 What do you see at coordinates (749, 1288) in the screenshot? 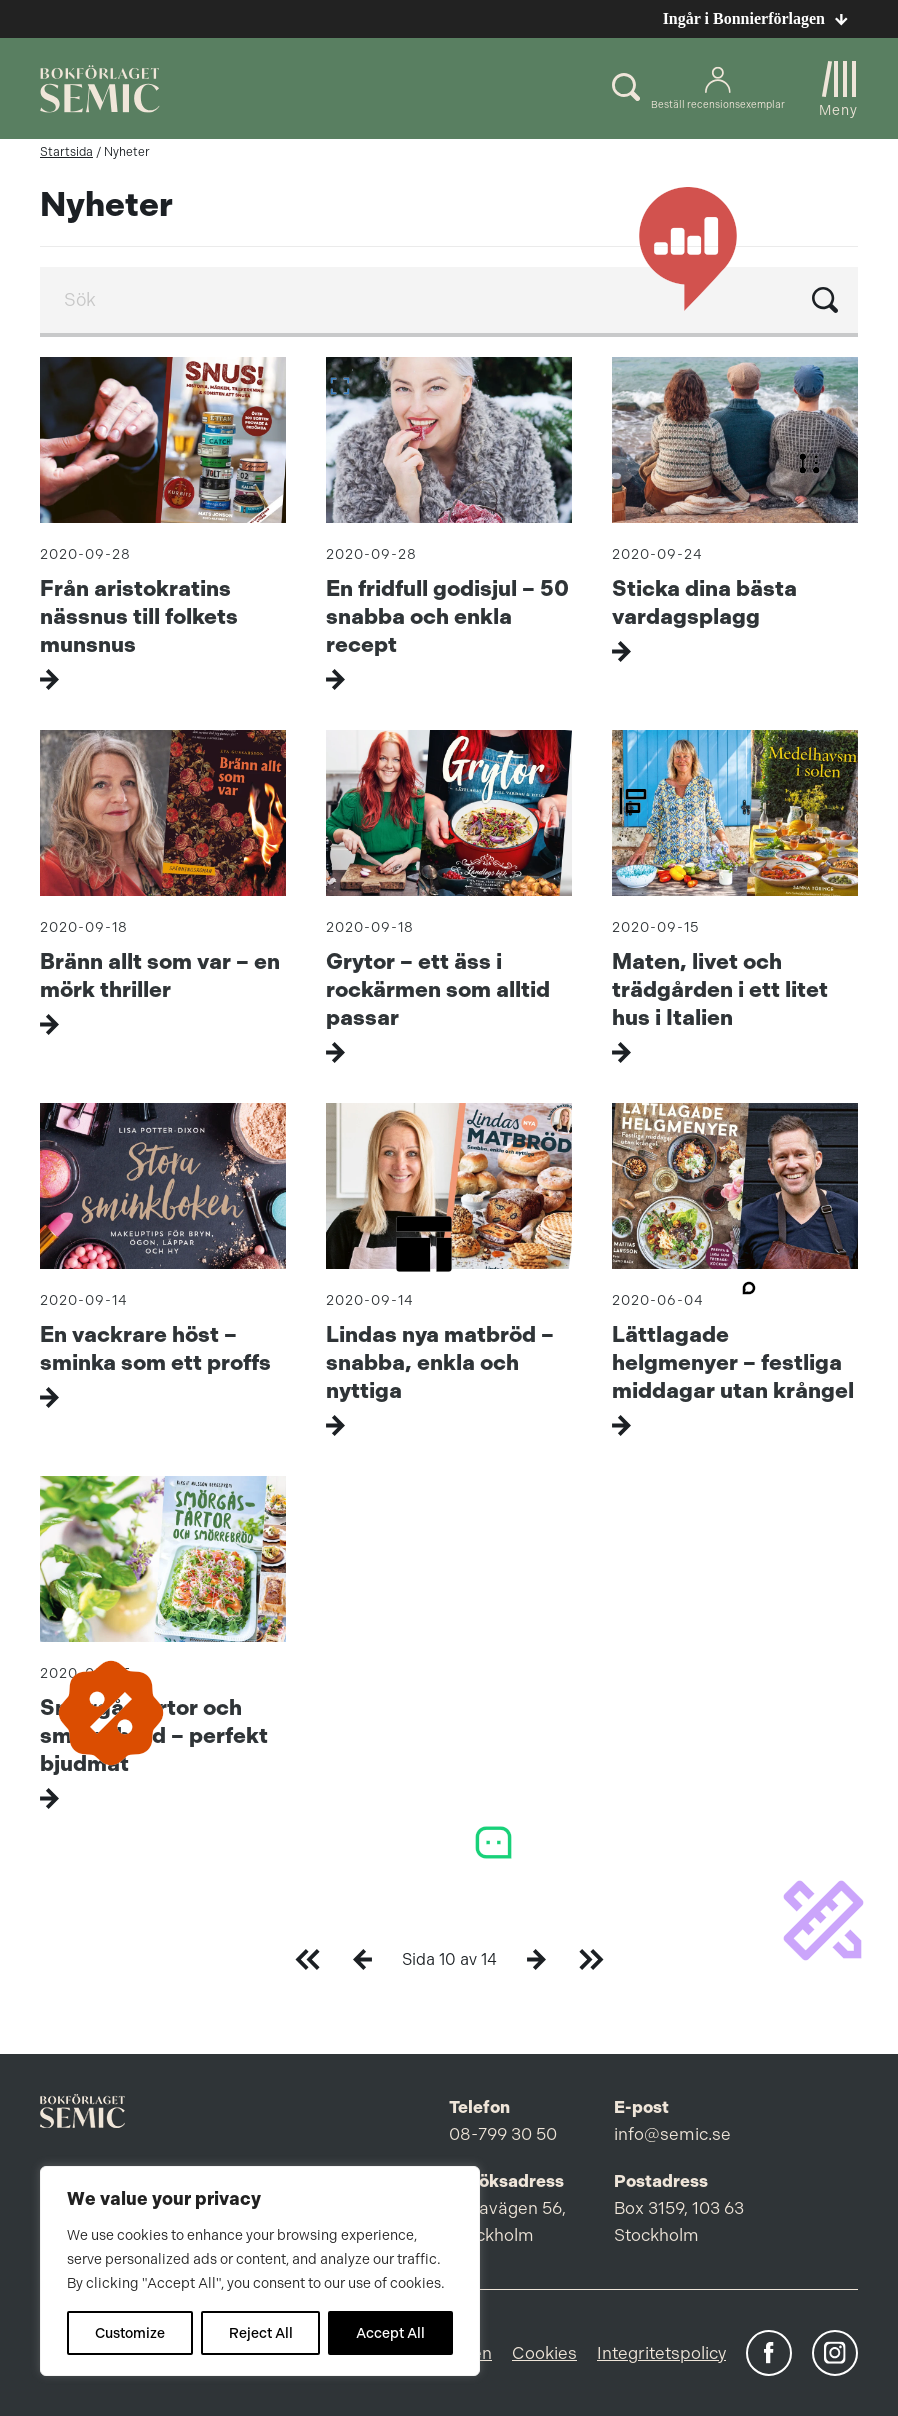
I see `open Discourse forum` at bounding box center [749, 1288].